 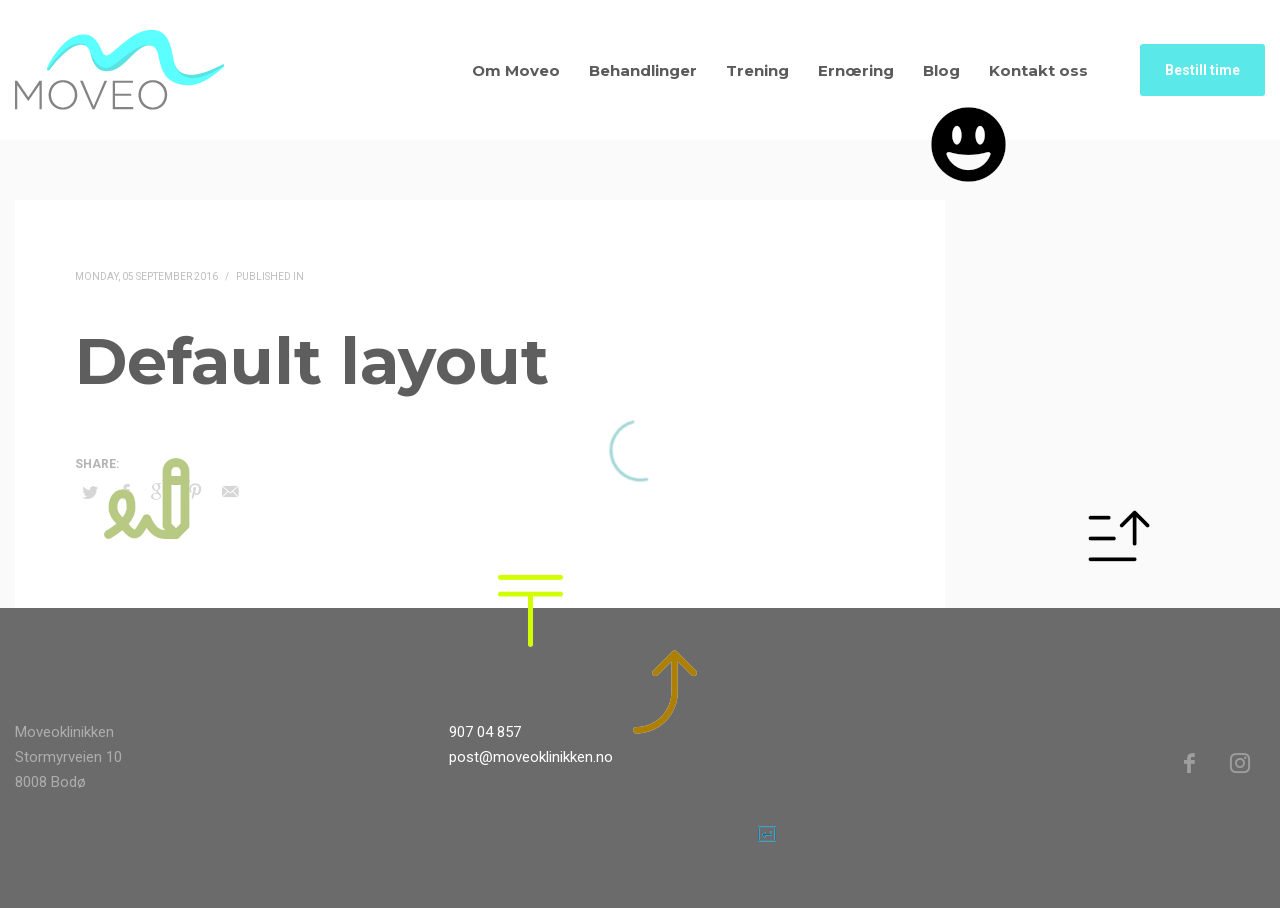 What do you see at coordinates (767, 834) in the screenshot?
I see `press enter or return key` at bounding box center [767, 834].